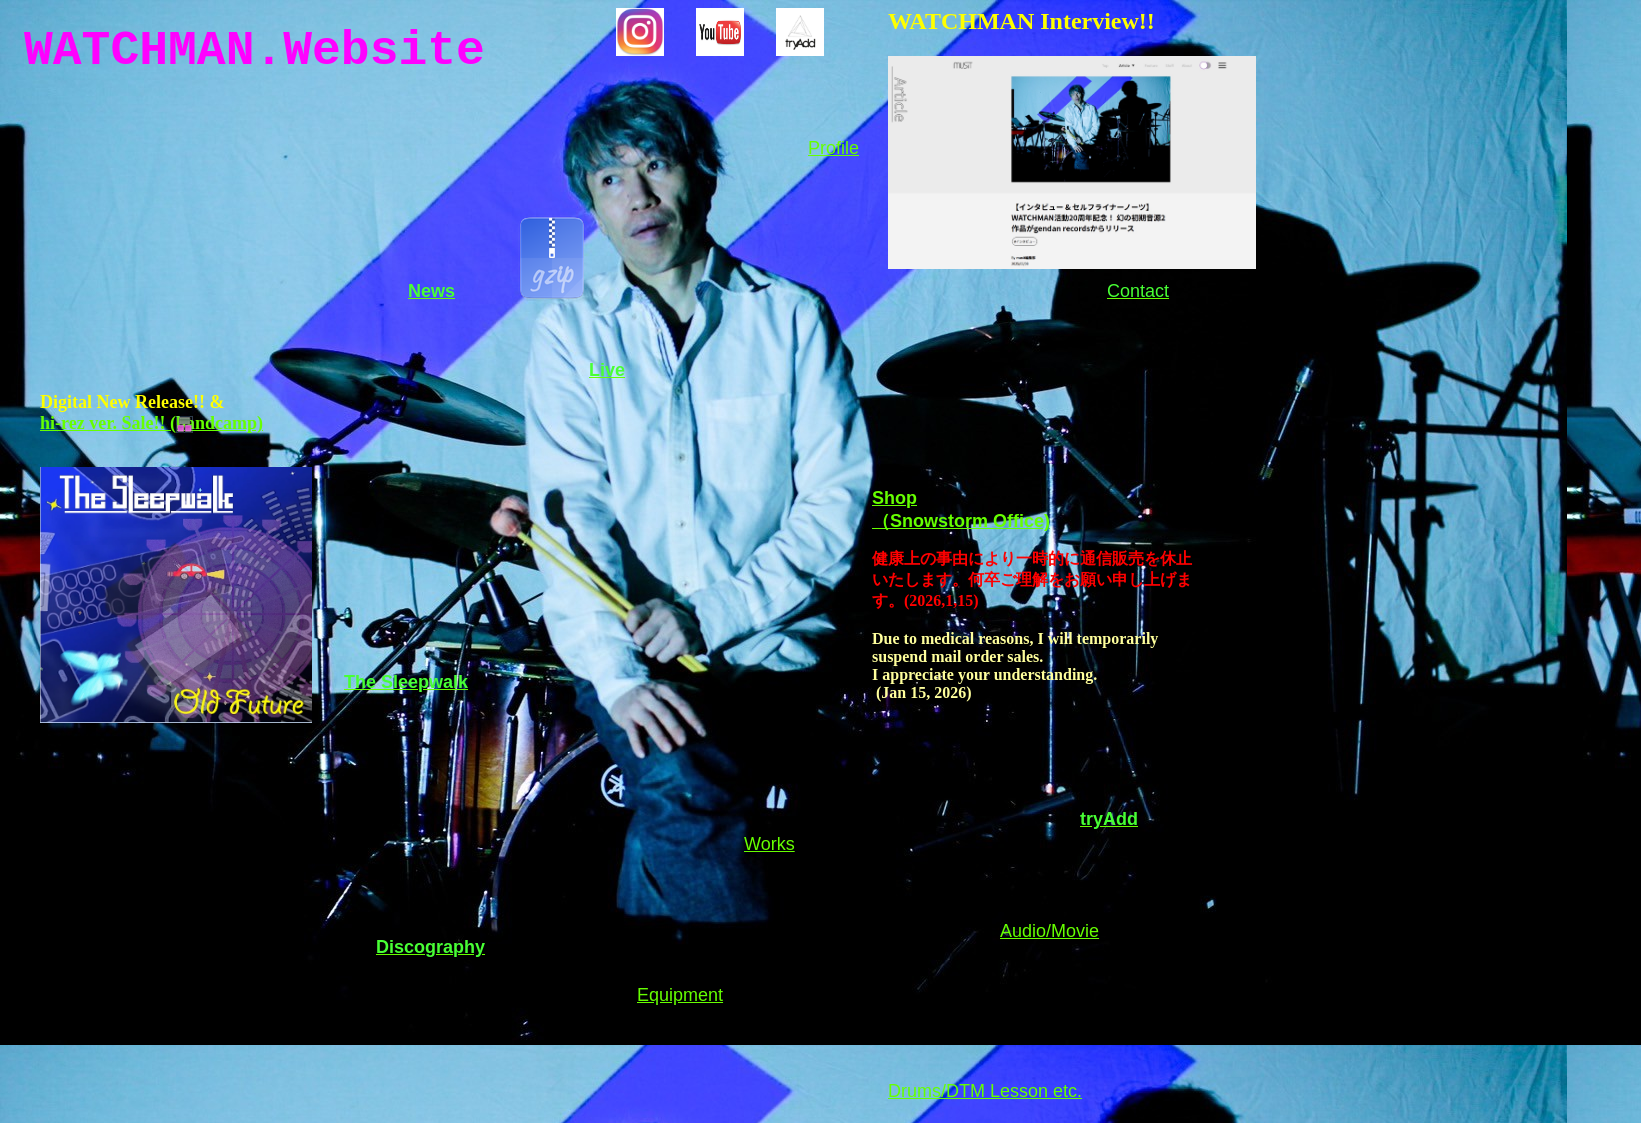 The image size is (1641, 1123). I want to click on select all items in the current view, so click(184, 424).